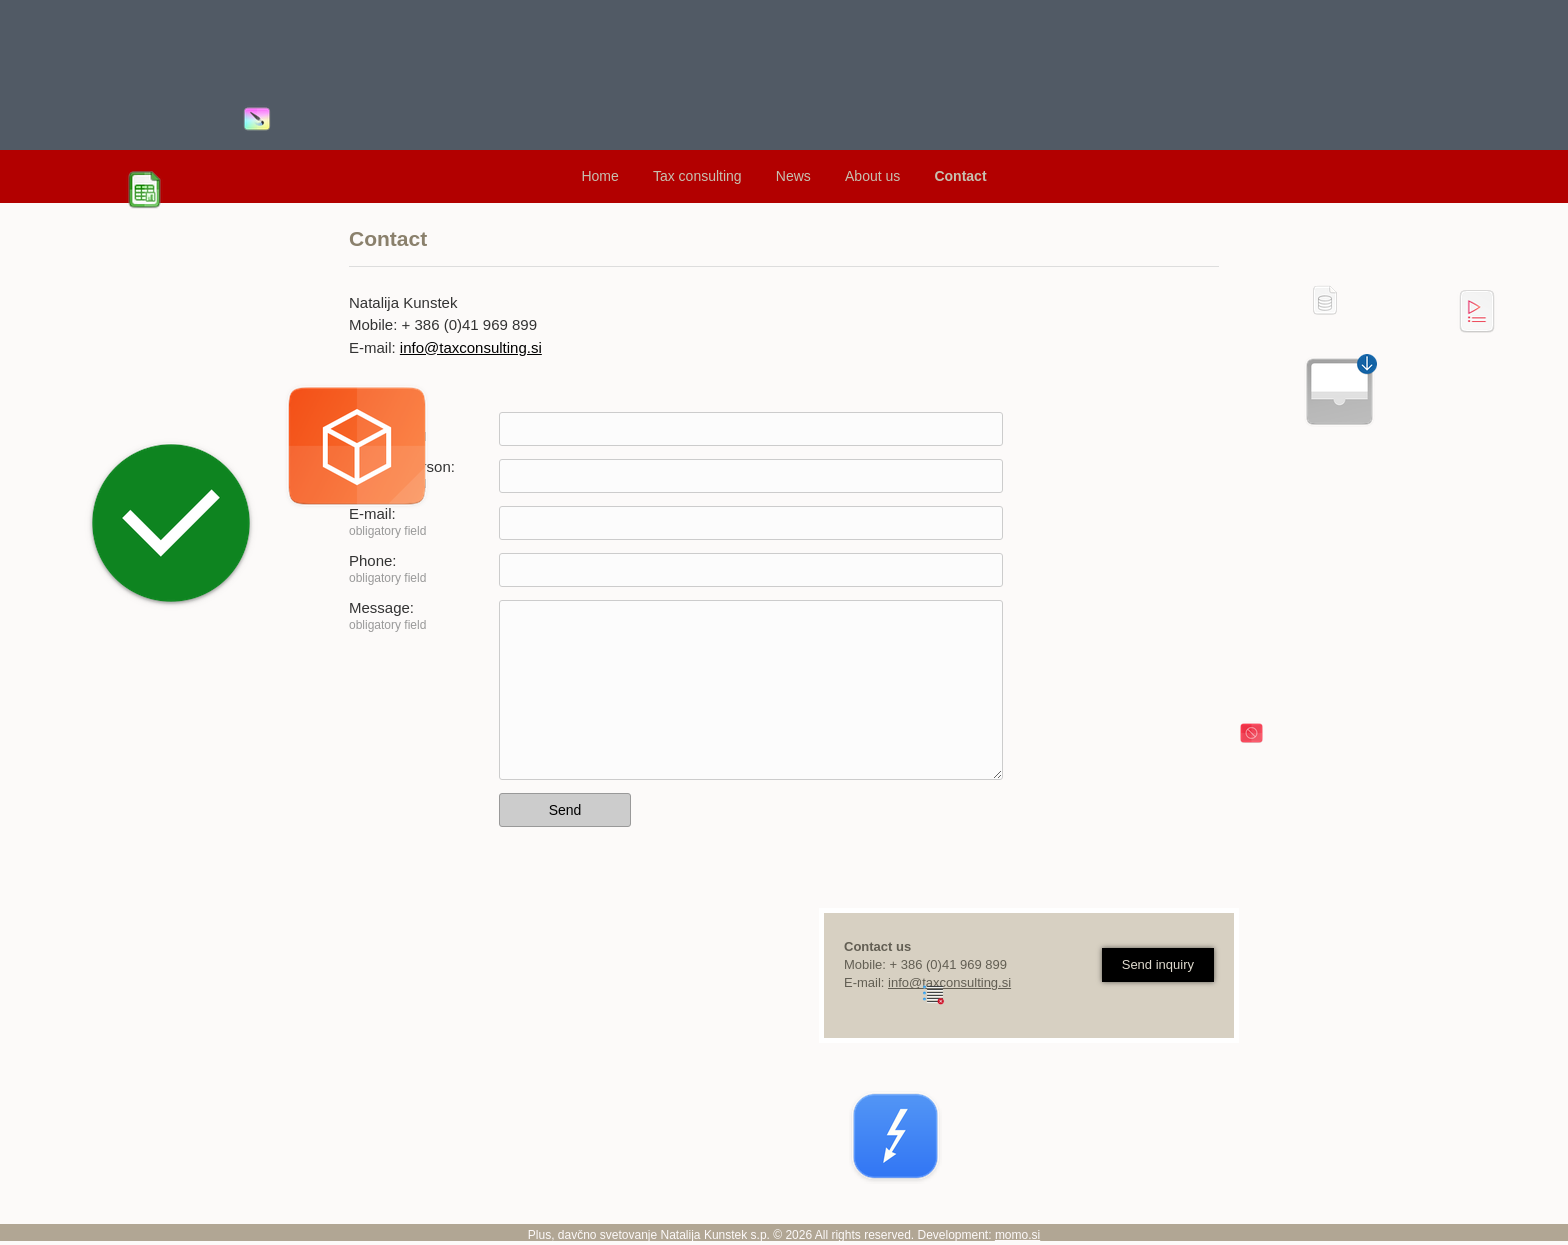 The width and height of the screenshot is (1568, 1245). Describe the element at coordinates (257, 118) in the screenshot. I see `open a Krita project file` at that location.